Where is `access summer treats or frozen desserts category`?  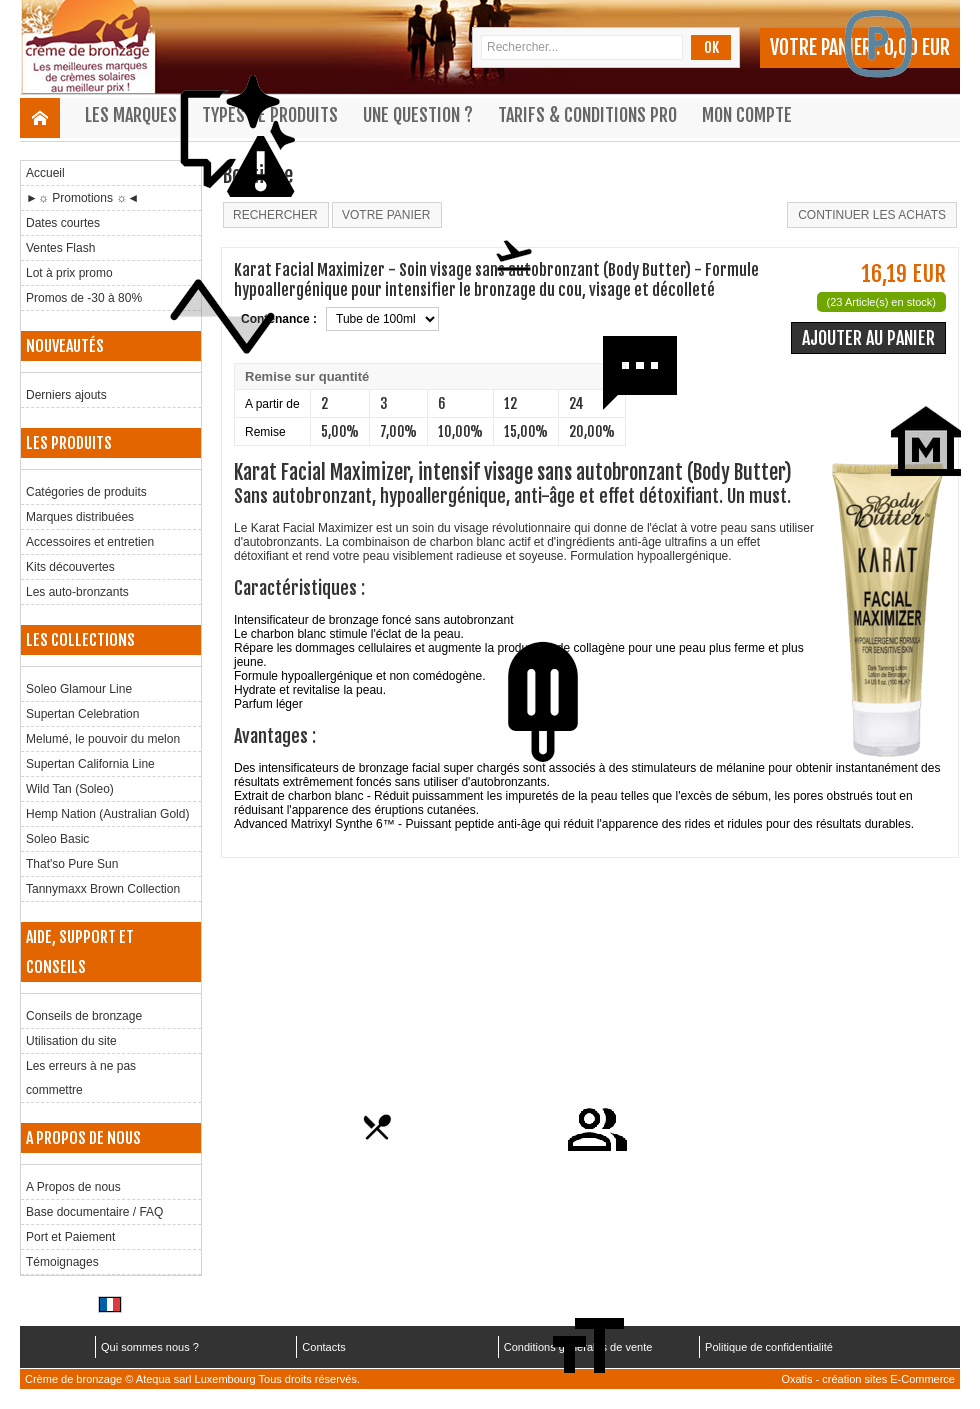 access summer treats or frozen desserts category is located at coordinates (543, 700).